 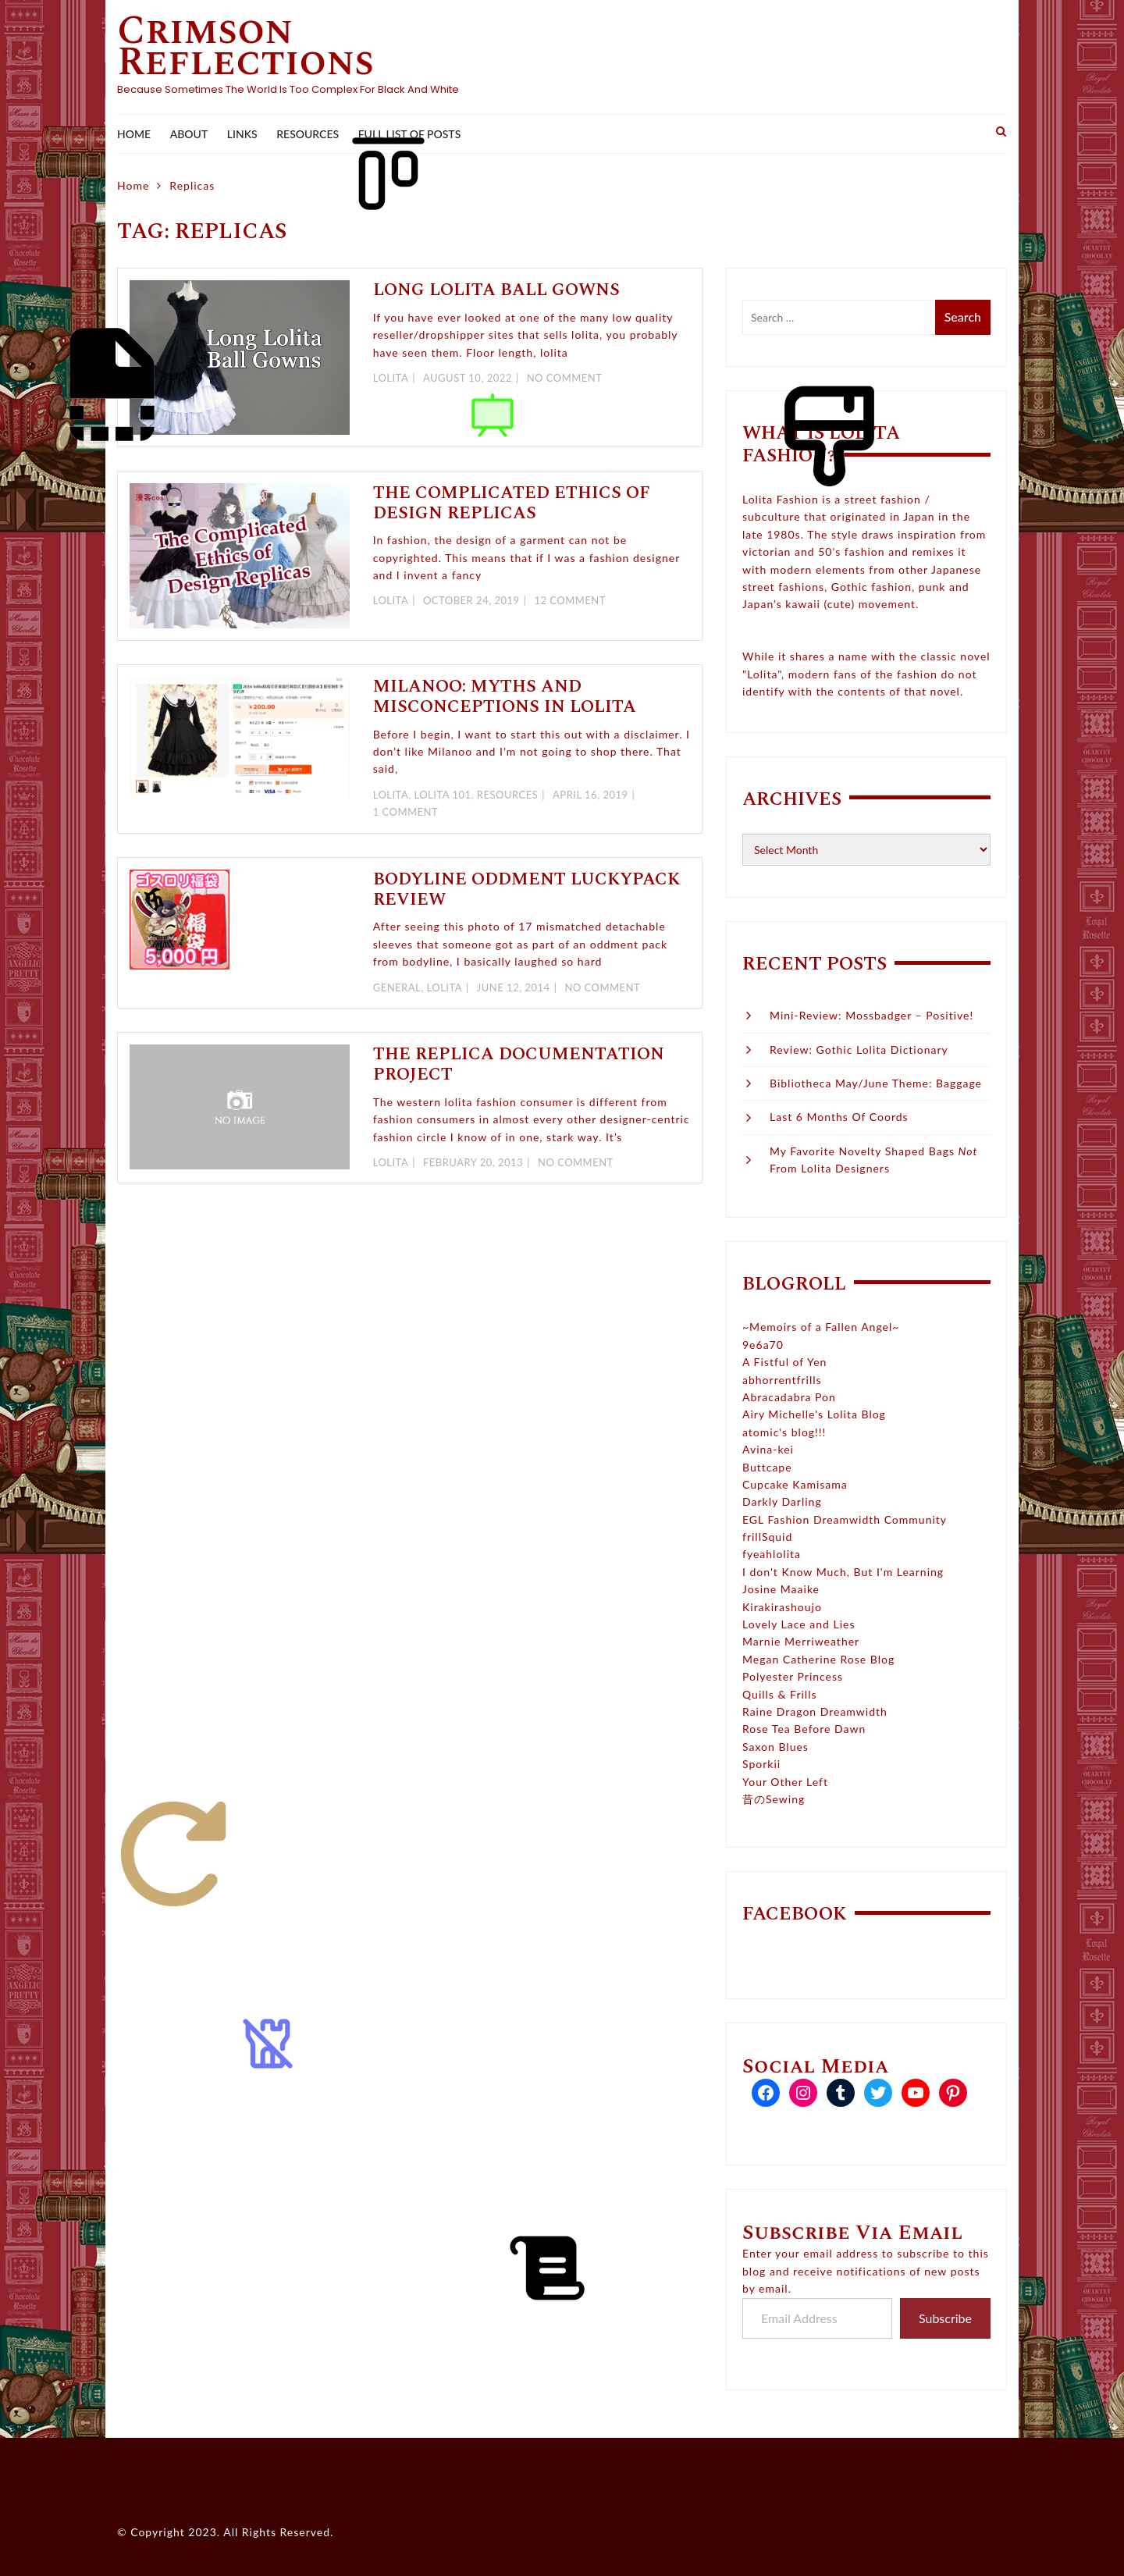 What do you see at coordinates (173, 1854) in the screenshot?
I see `redo the last action` at bounding box center [173, 1854].